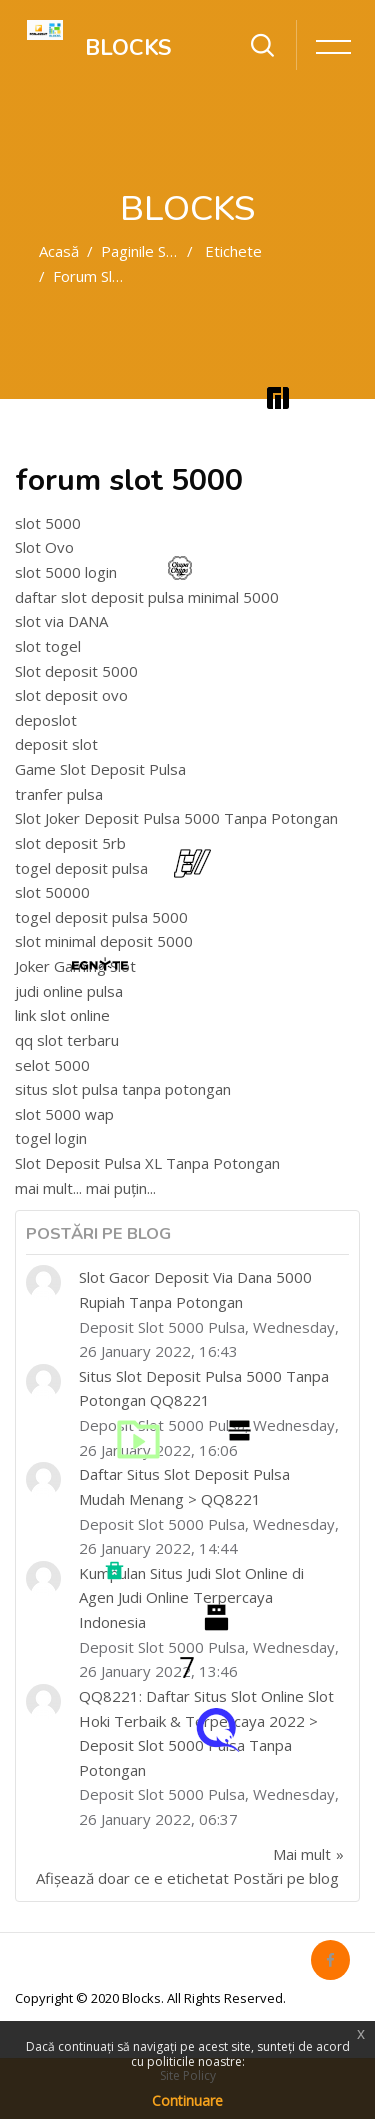 The image size is (375, 2119). I want to click on select or insert the number 7, so click(186, 1667).